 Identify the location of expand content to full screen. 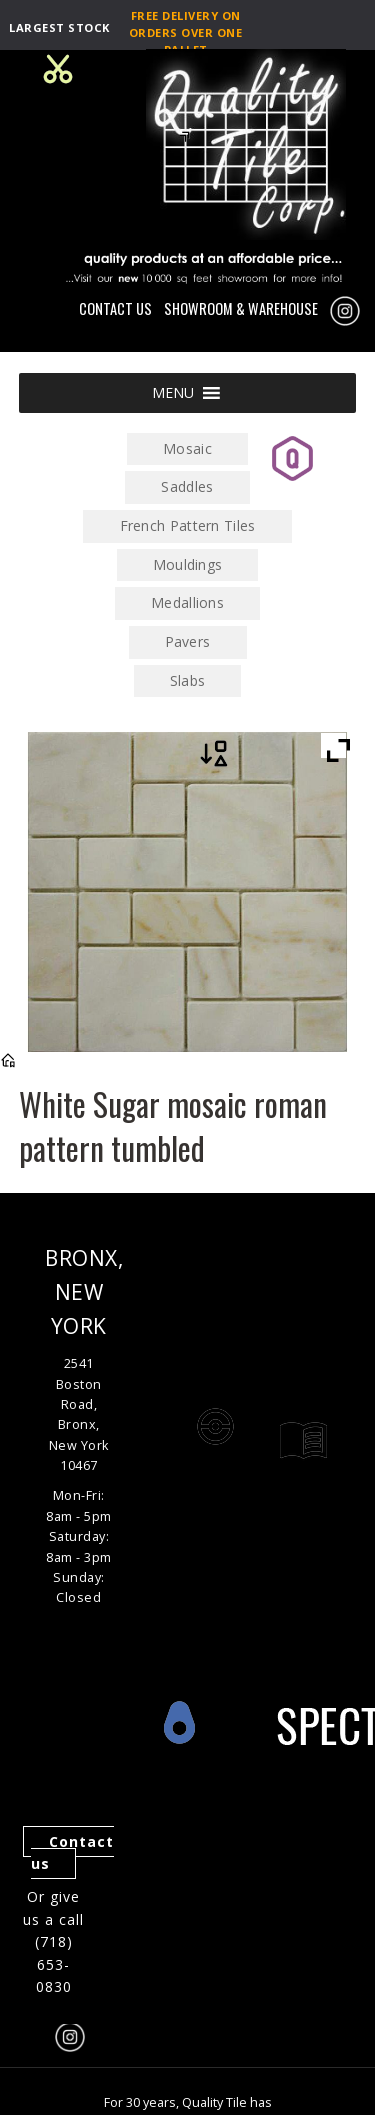
(185, 136).